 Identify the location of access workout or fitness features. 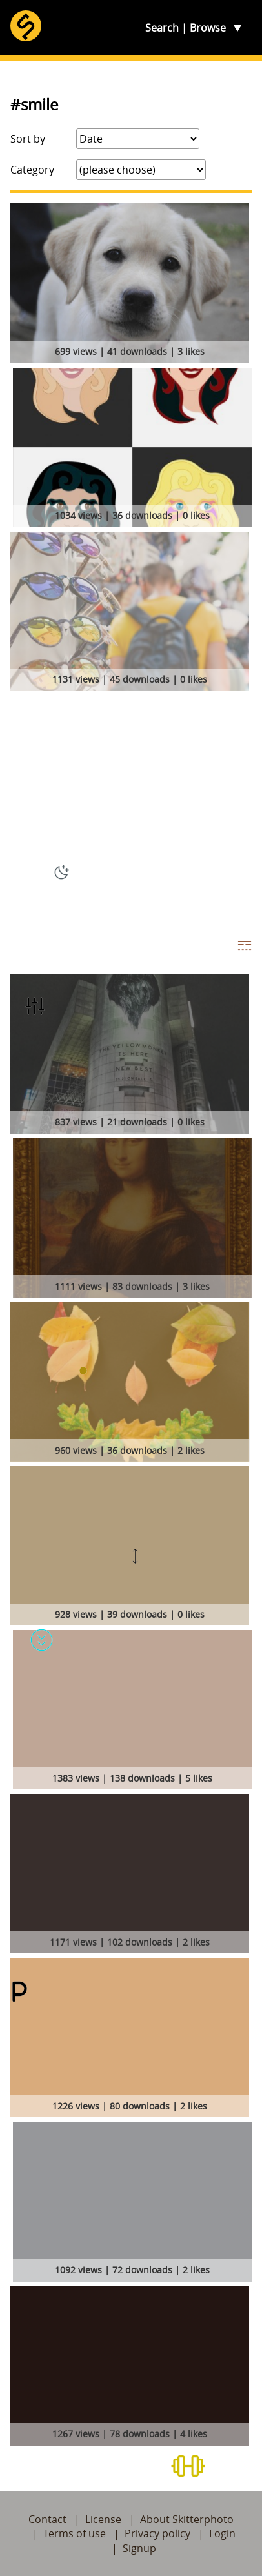
(188, 2466).